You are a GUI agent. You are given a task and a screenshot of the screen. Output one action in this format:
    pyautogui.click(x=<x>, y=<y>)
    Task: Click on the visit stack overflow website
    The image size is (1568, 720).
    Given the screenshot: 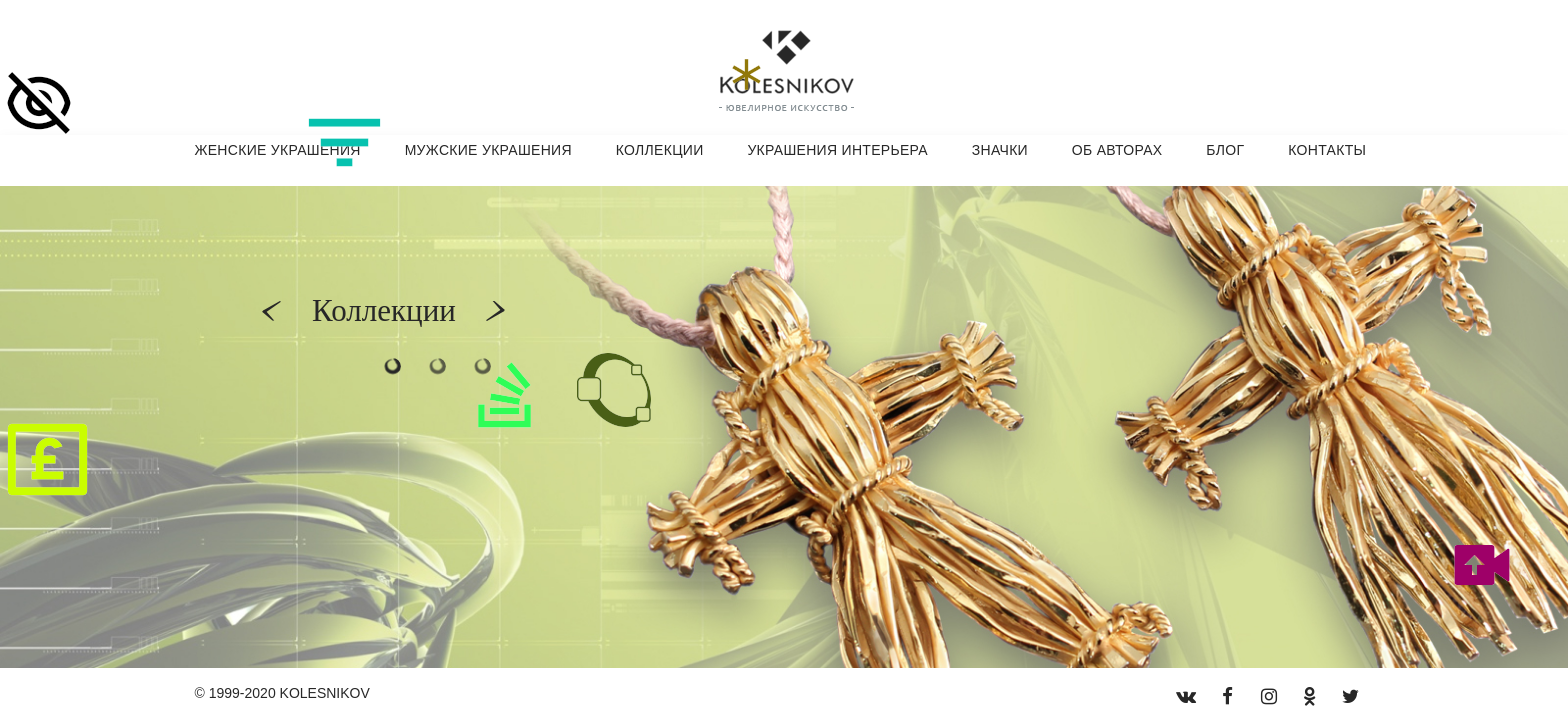 What is the action you would take?
    pyautogui.click(x=504, y=394)
    